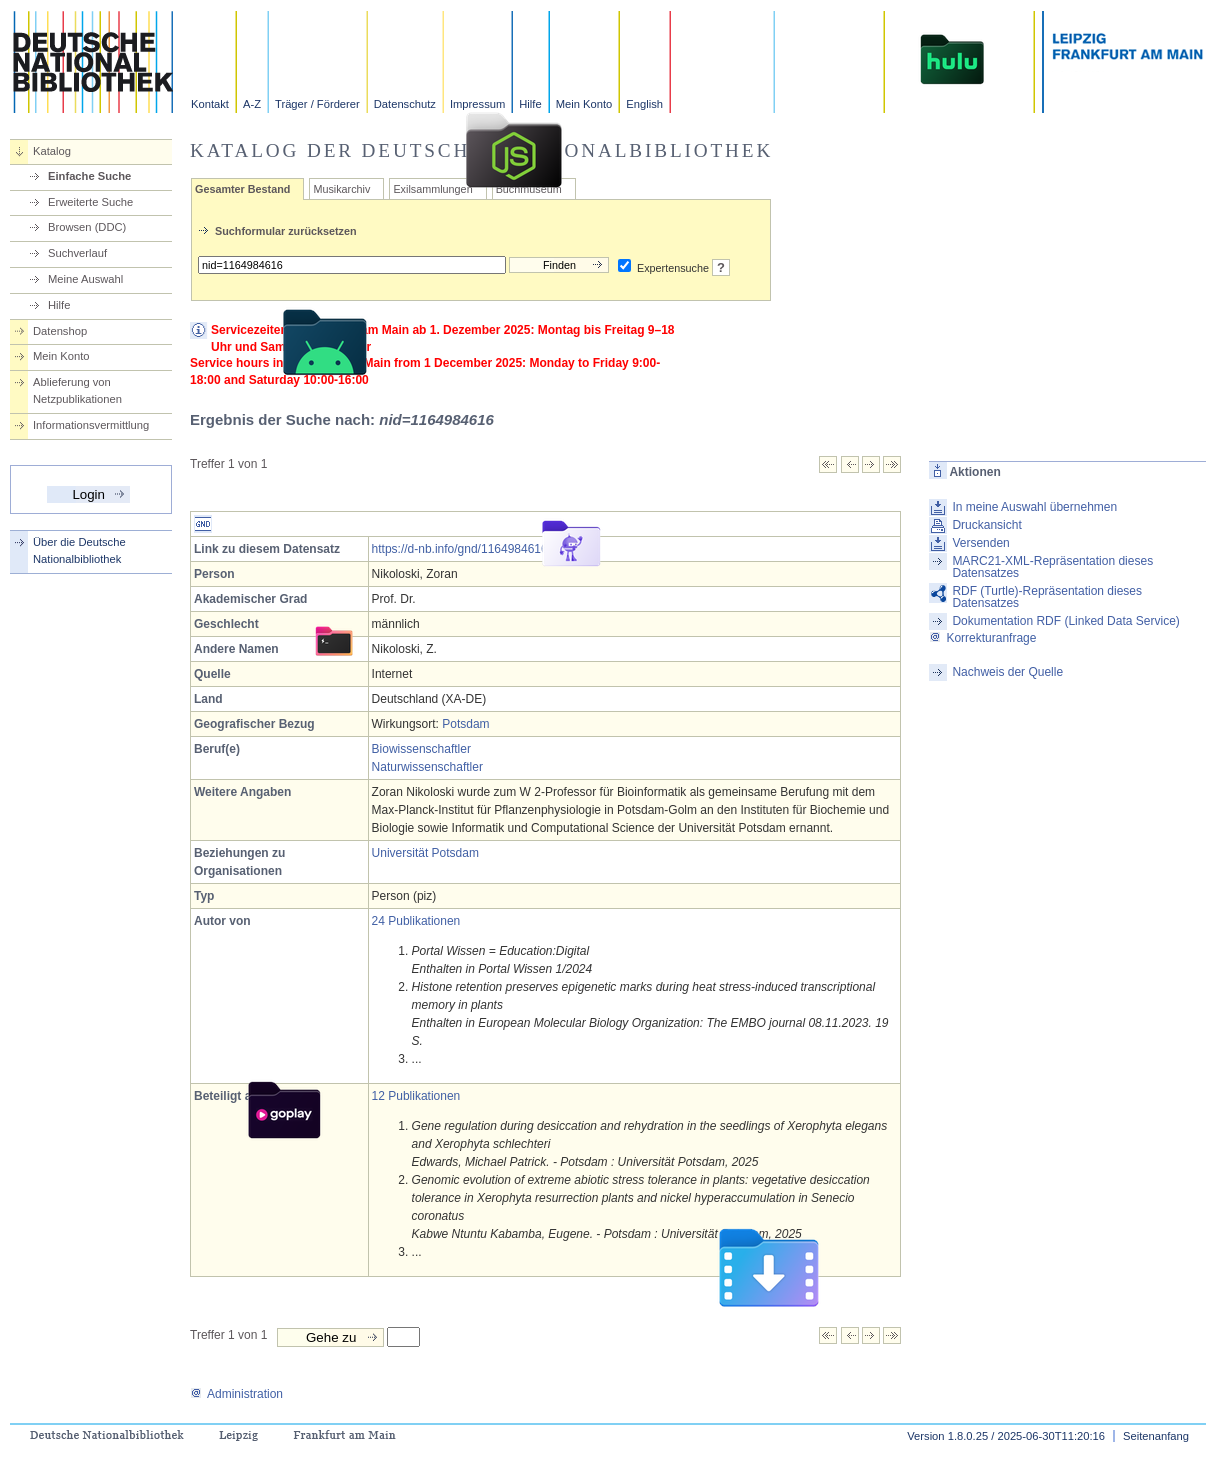  I want to click on open folder containing goplay media files, so click(284, 1112).